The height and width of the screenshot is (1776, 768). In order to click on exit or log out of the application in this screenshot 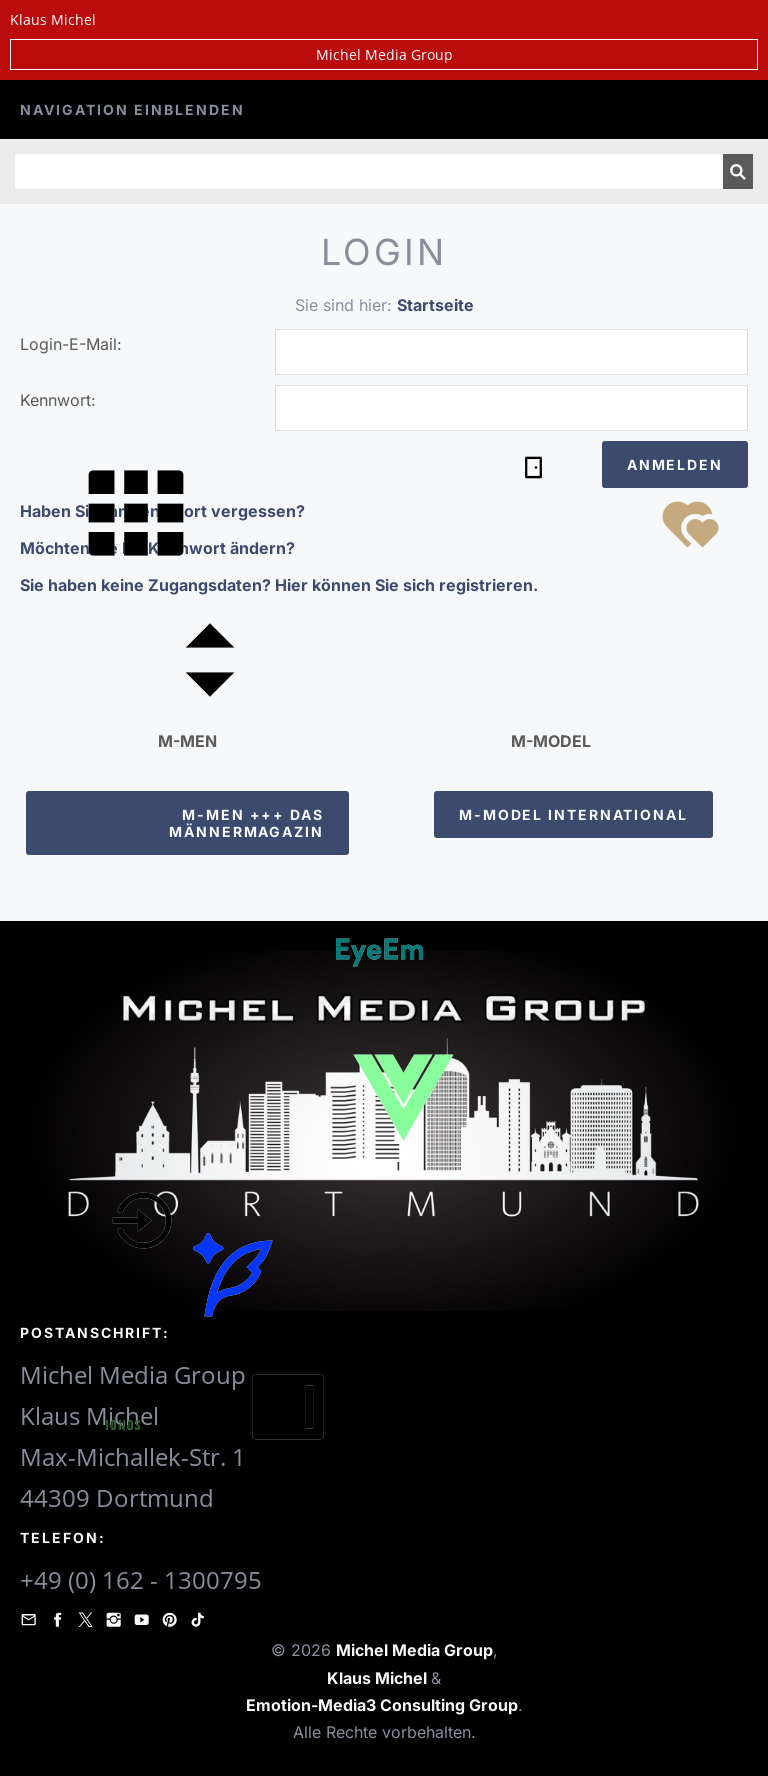, I will do `click(533, 467)`.